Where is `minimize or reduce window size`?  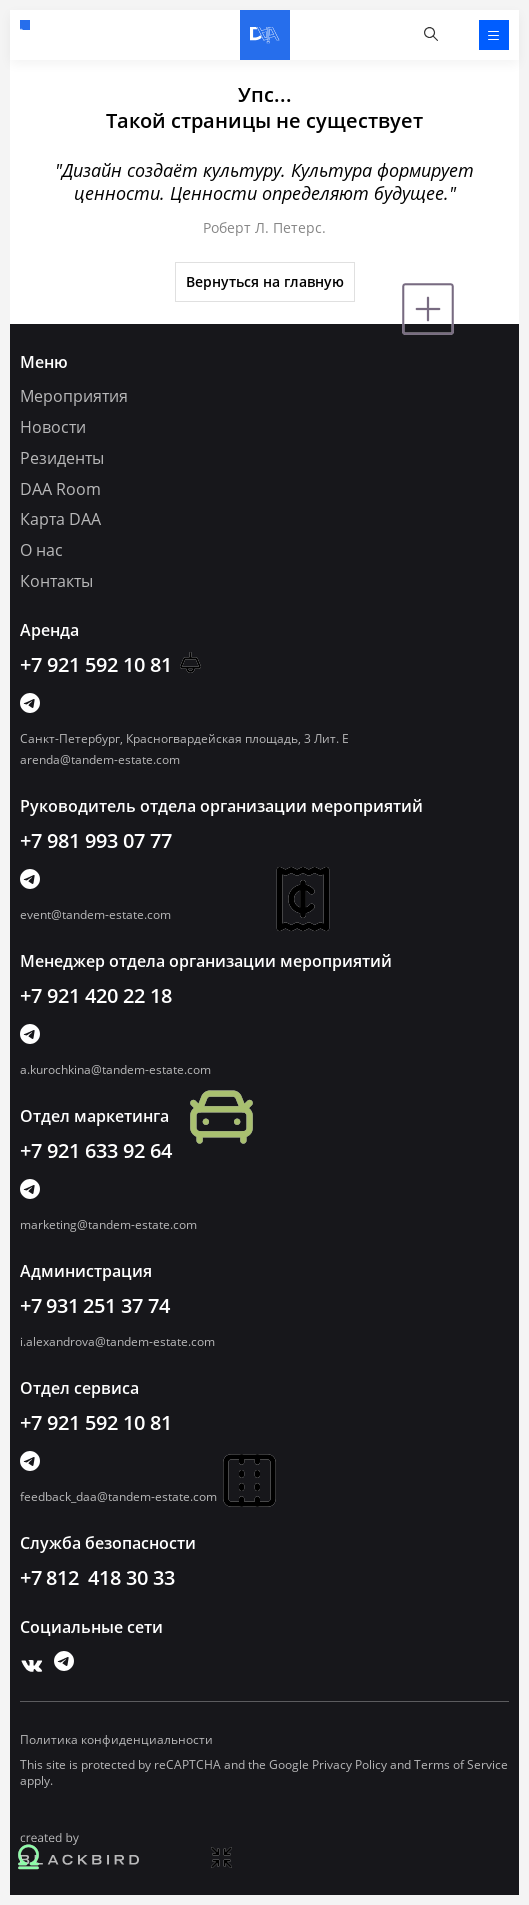 minimize or reduce window size is located at coordinates (221, 1857).